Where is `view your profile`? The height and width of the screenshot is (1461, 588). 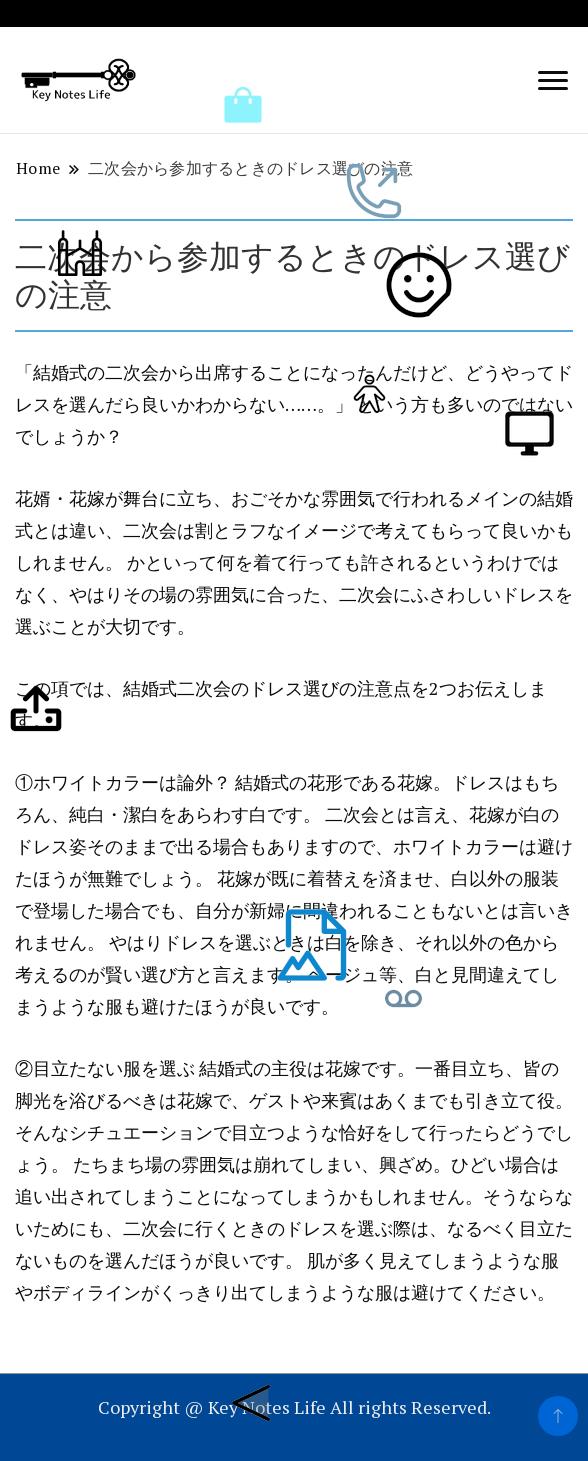
view your profile is located at coordinates (369, 394).